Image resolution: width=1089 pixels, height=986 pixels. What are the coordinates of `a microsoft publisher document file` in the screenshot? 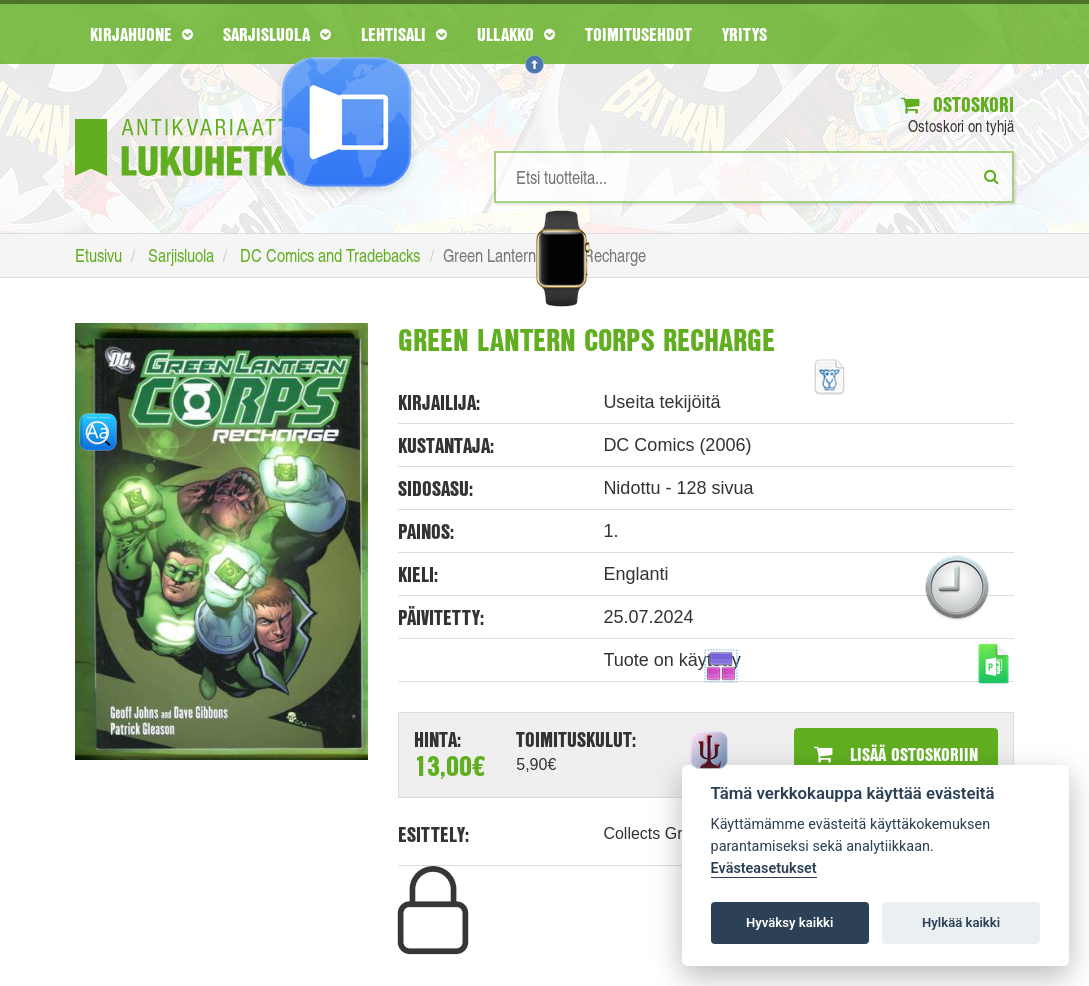 It's located at (993, 663).